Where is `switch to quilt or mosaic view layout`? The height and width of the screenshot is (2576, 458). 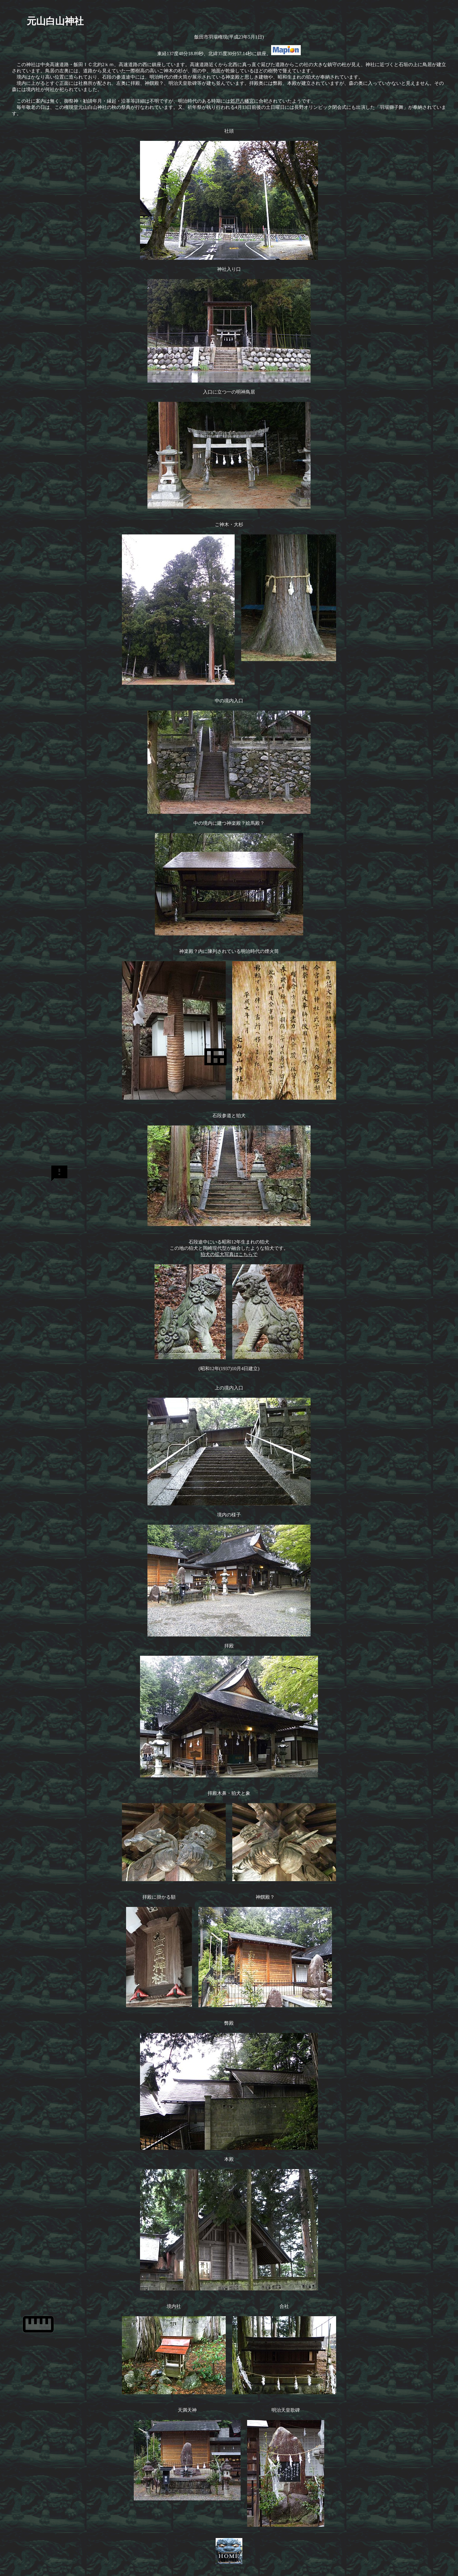 switch to quilt or mosaic view layout is located at coordinates (215, 1058).